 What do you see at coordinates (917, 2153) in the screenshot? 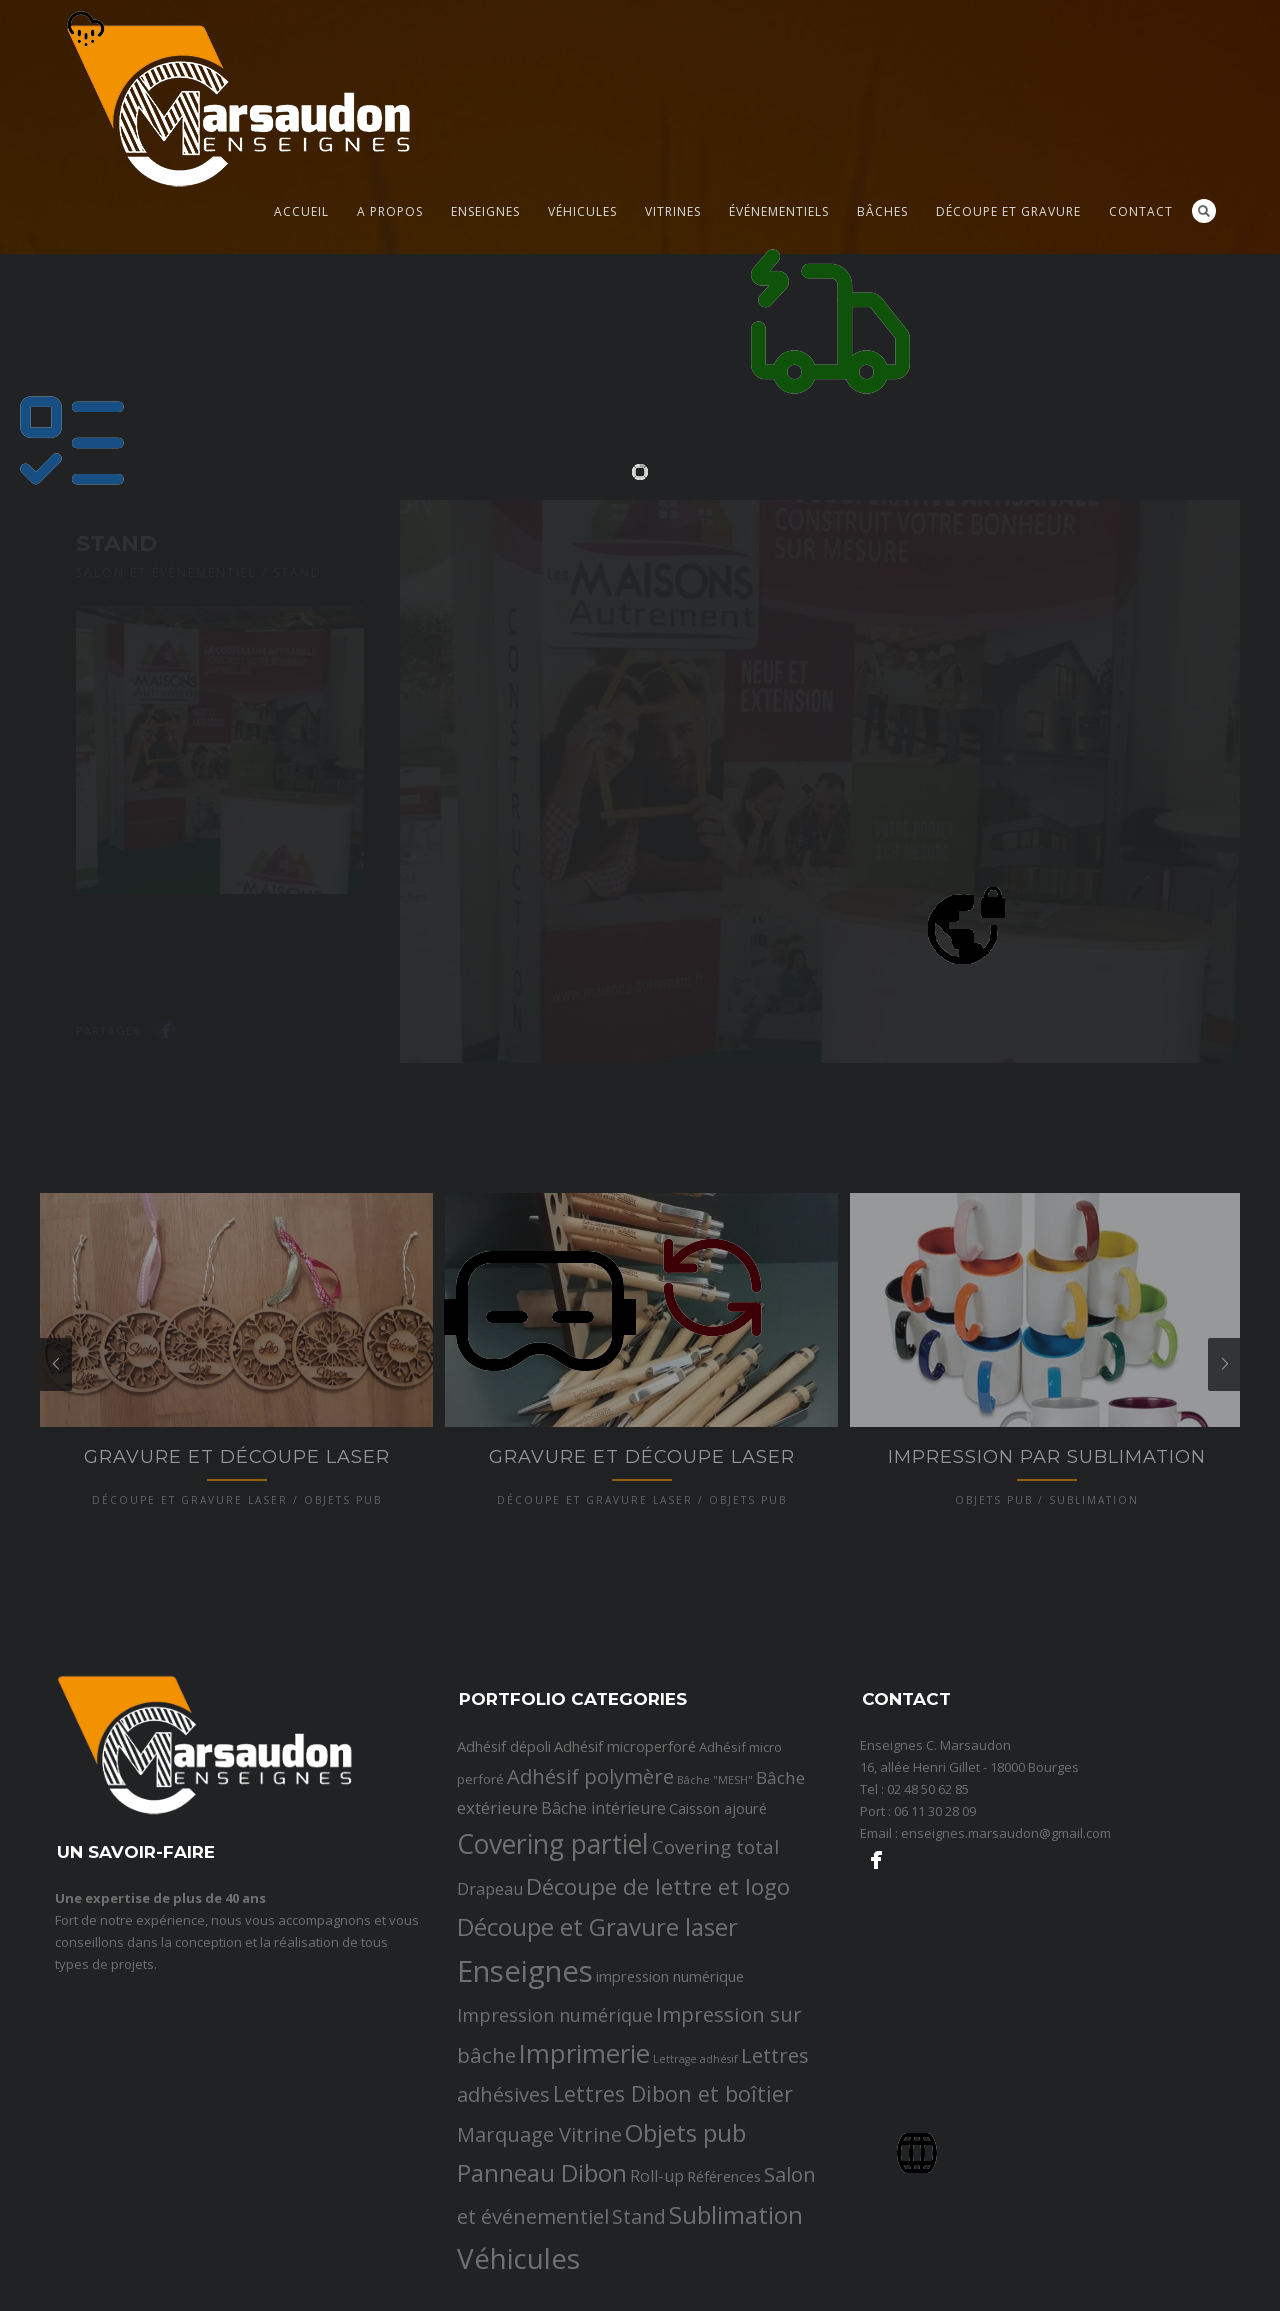
I see `view inventory or storage items` at bounding box center [917, 2153].